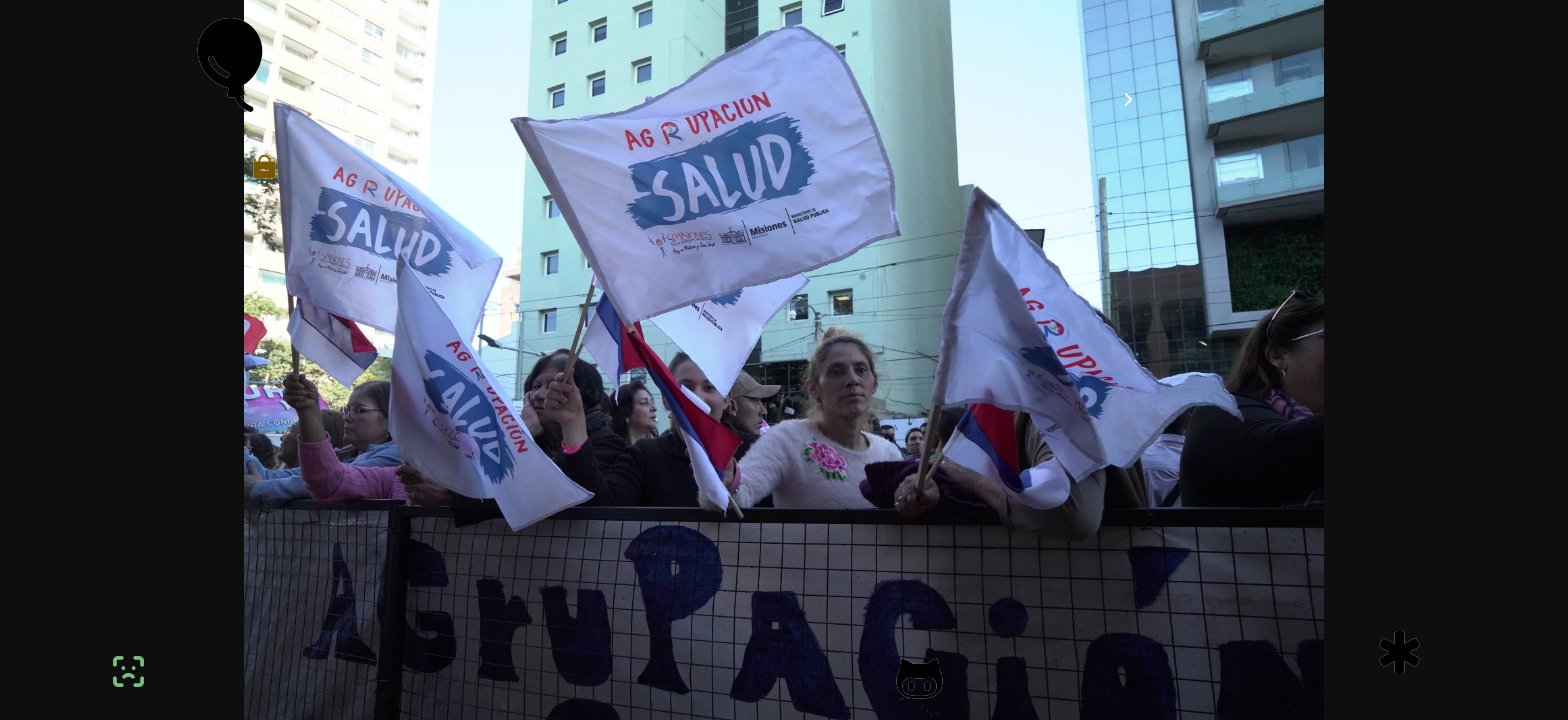  I want to click on view GitHub profile or repository, so click(919, 678).